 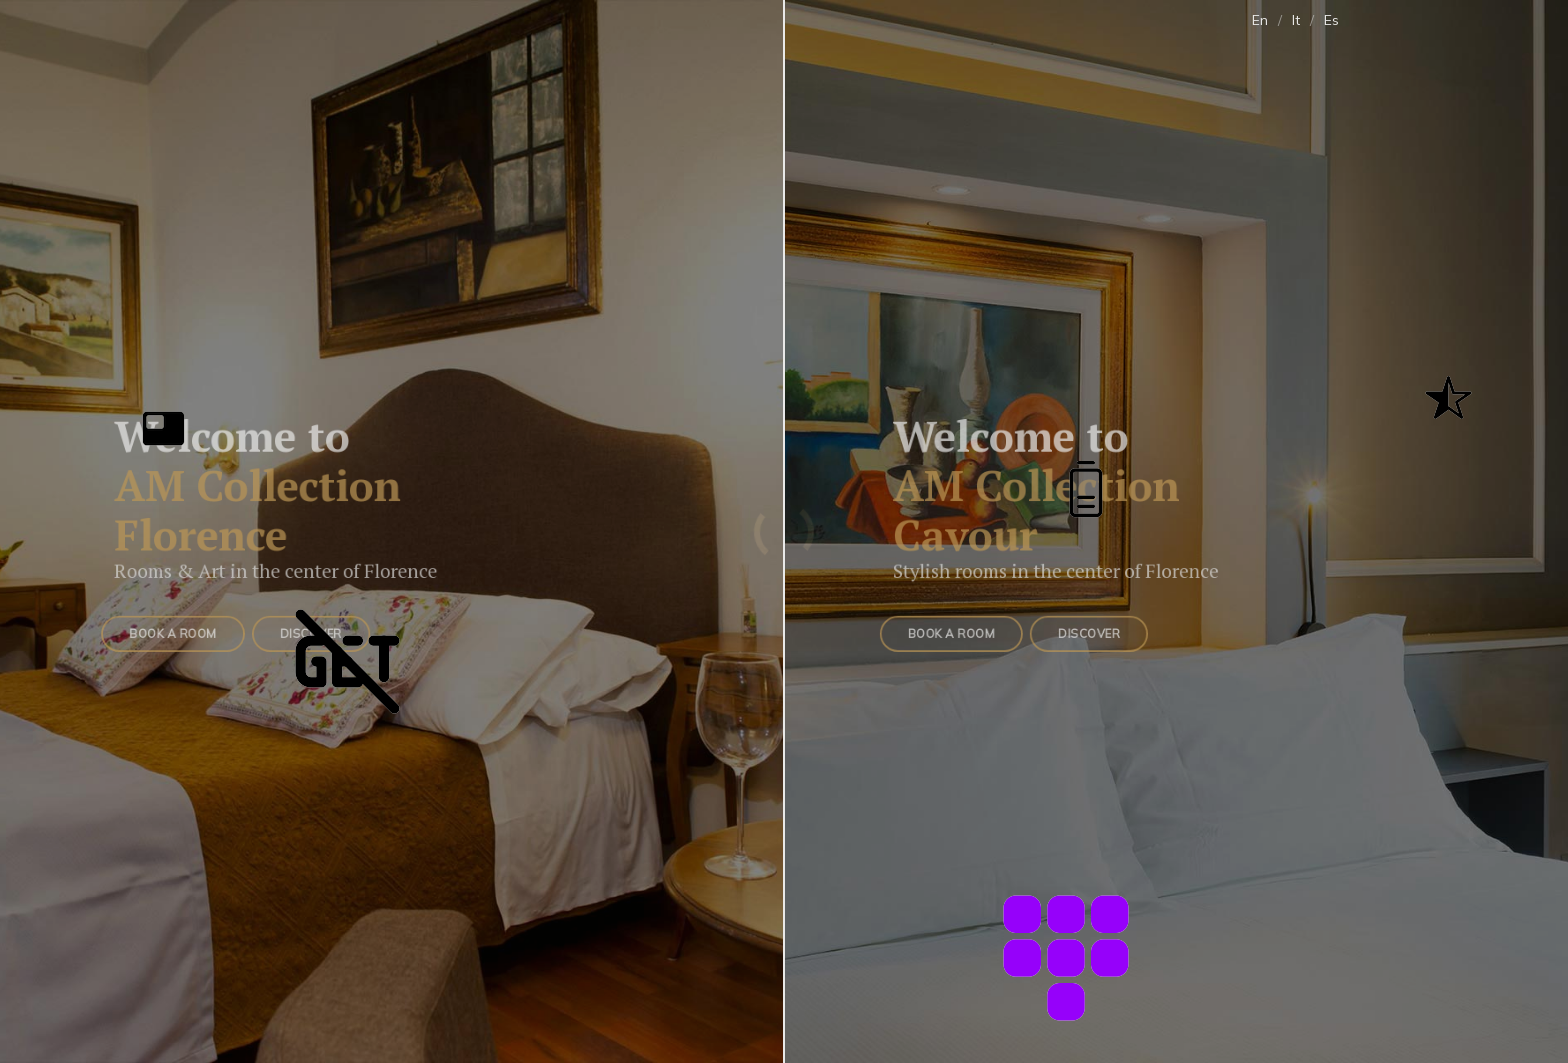 I want to click on indicates http get request is disabled or blocked, so click(x=347, y=661).